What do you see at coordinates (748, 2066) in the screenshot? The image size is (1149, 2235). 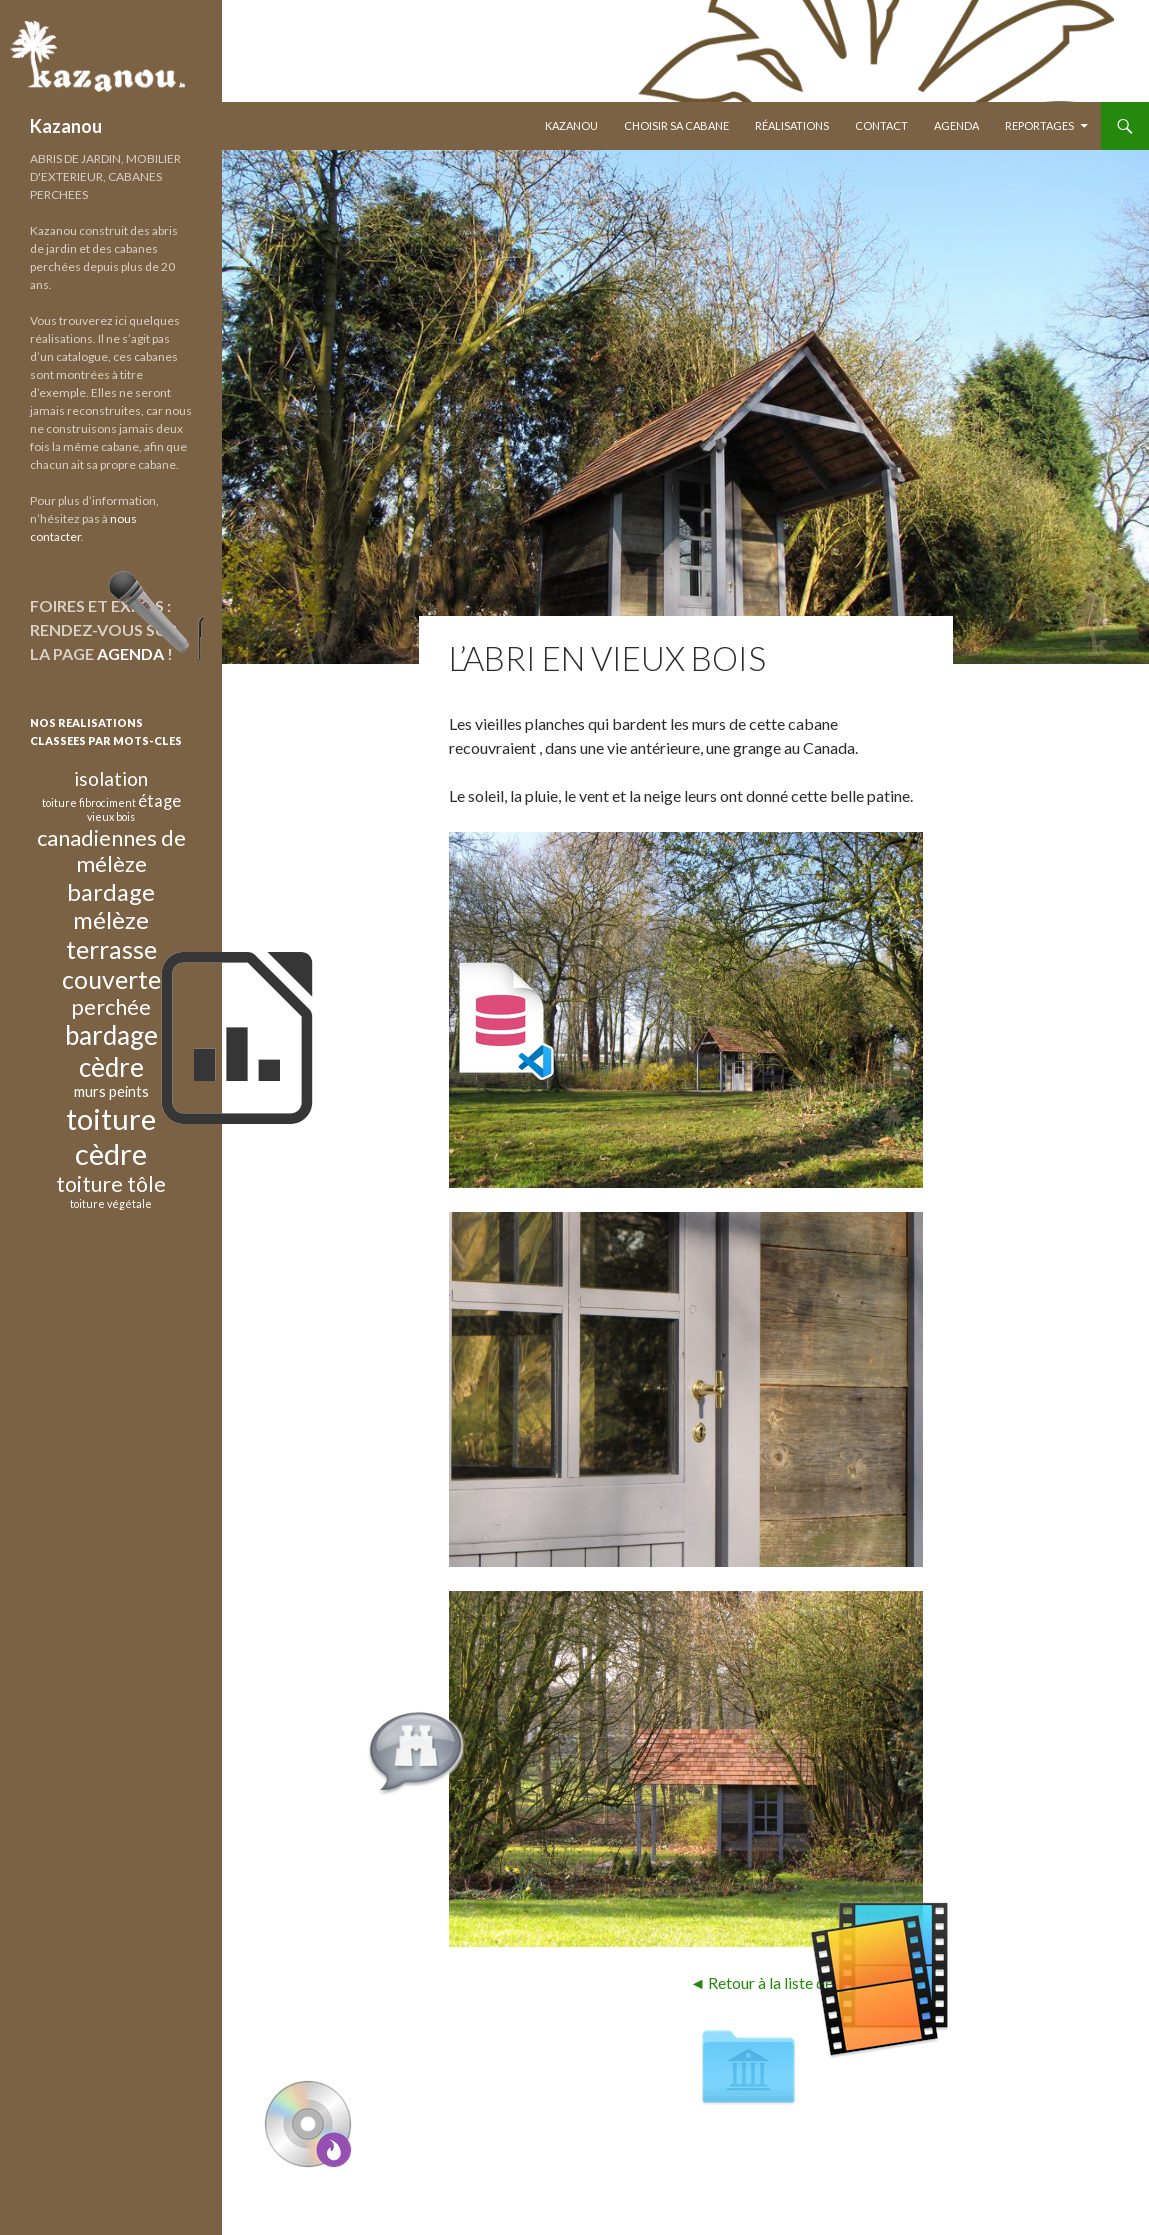 I see `access the system library folder` at bounding box center [748, 2066].